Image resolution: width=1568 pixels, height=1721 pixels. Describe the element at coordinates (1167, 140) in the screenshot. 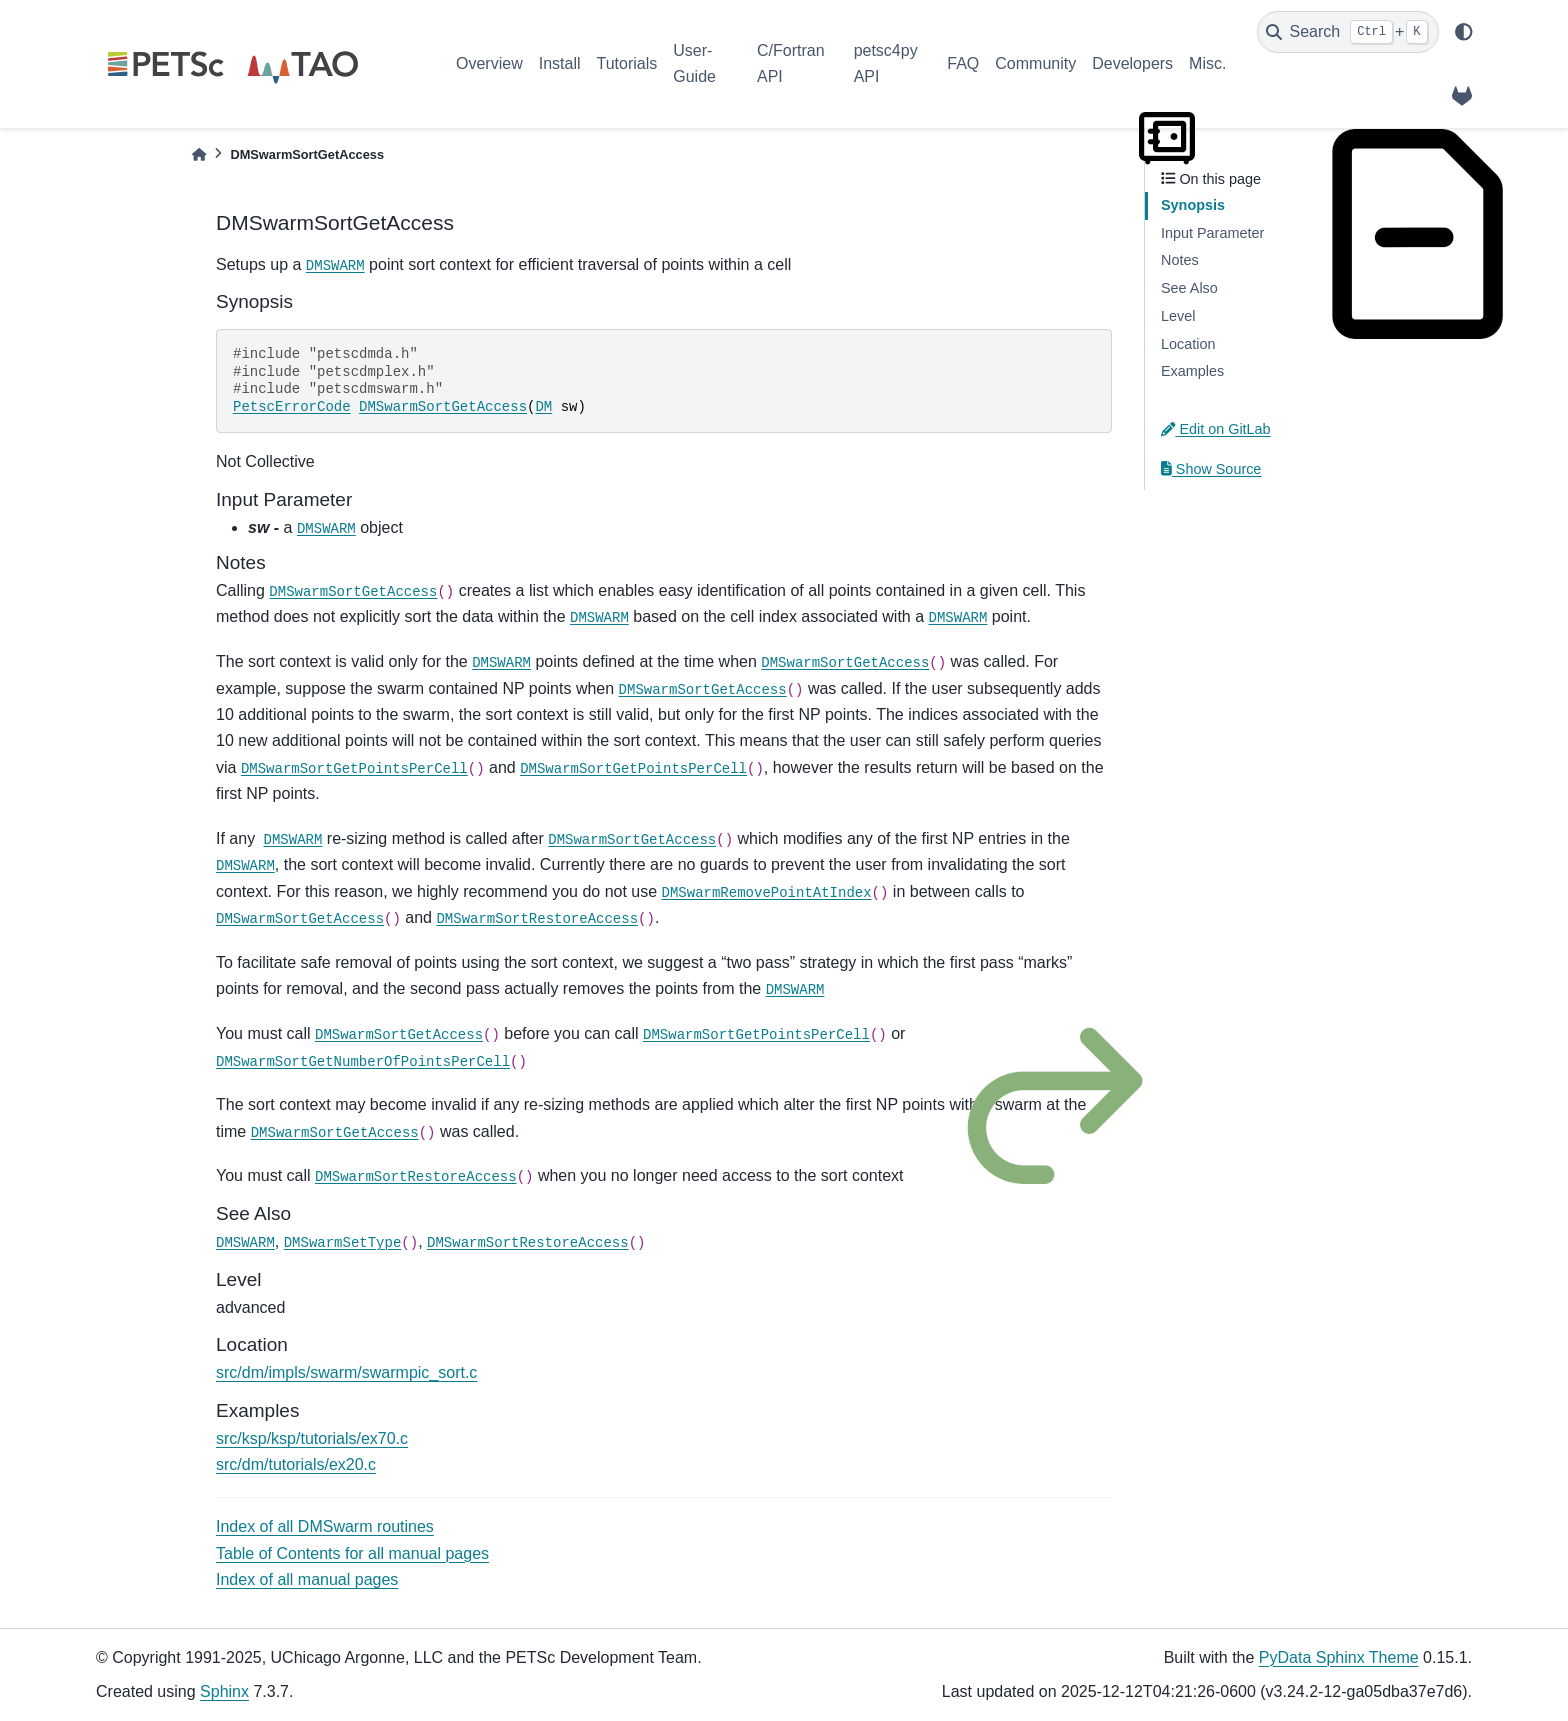

I see `access fiscal host settings` at that location.